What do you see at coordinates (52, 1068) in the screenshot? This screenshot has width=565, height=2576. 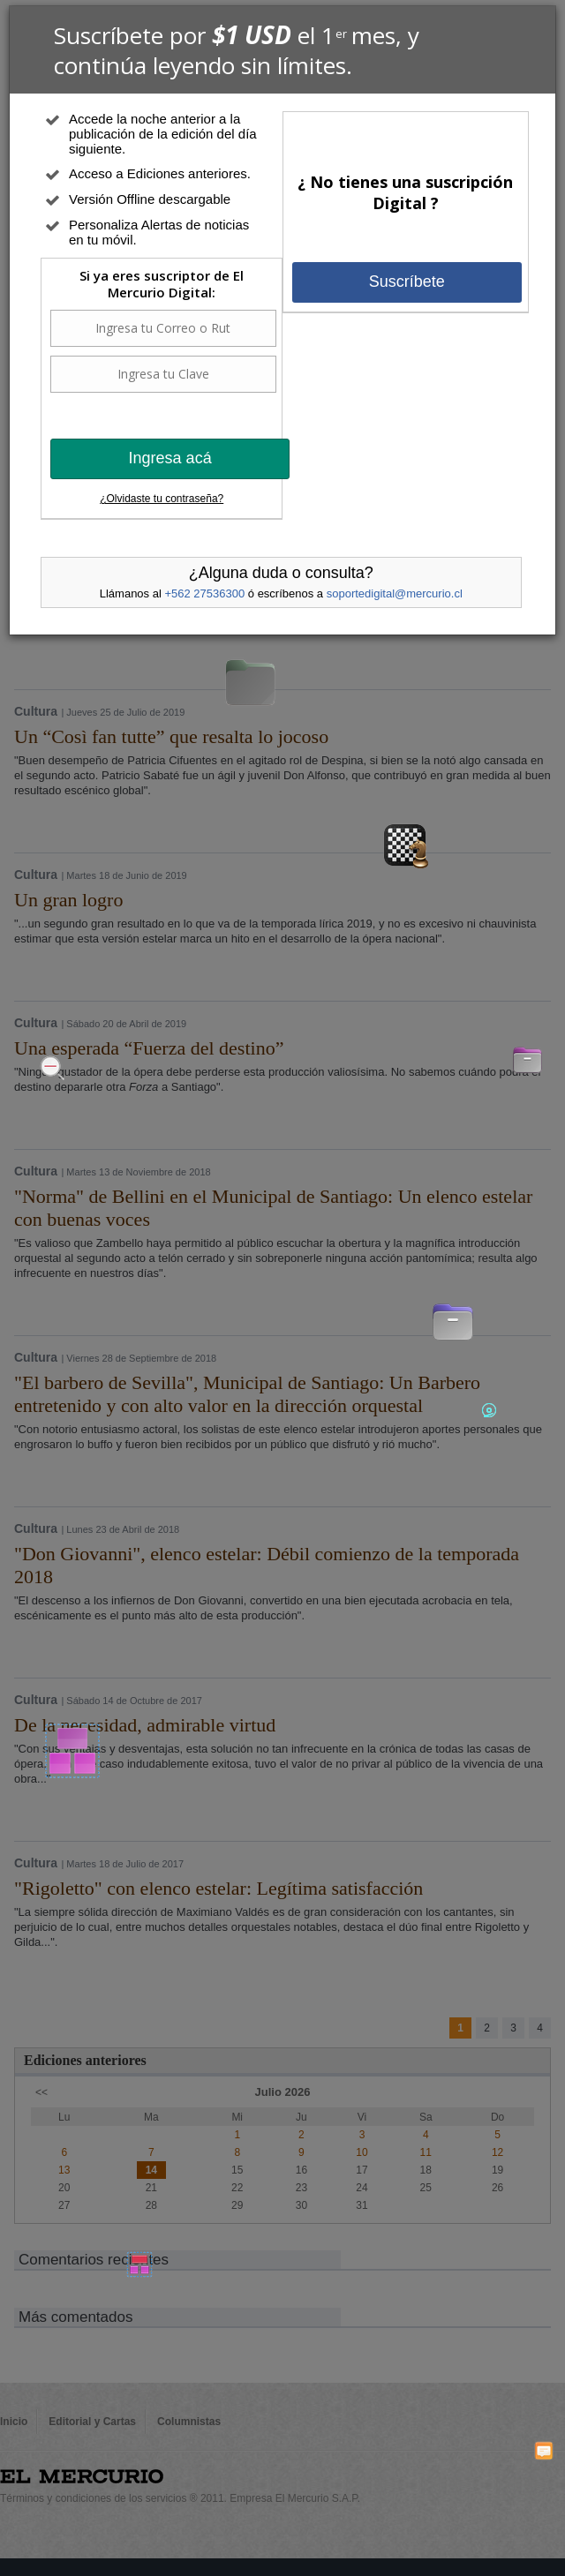 I see `zoom out to see more content` at bounding box center [52, 1068].